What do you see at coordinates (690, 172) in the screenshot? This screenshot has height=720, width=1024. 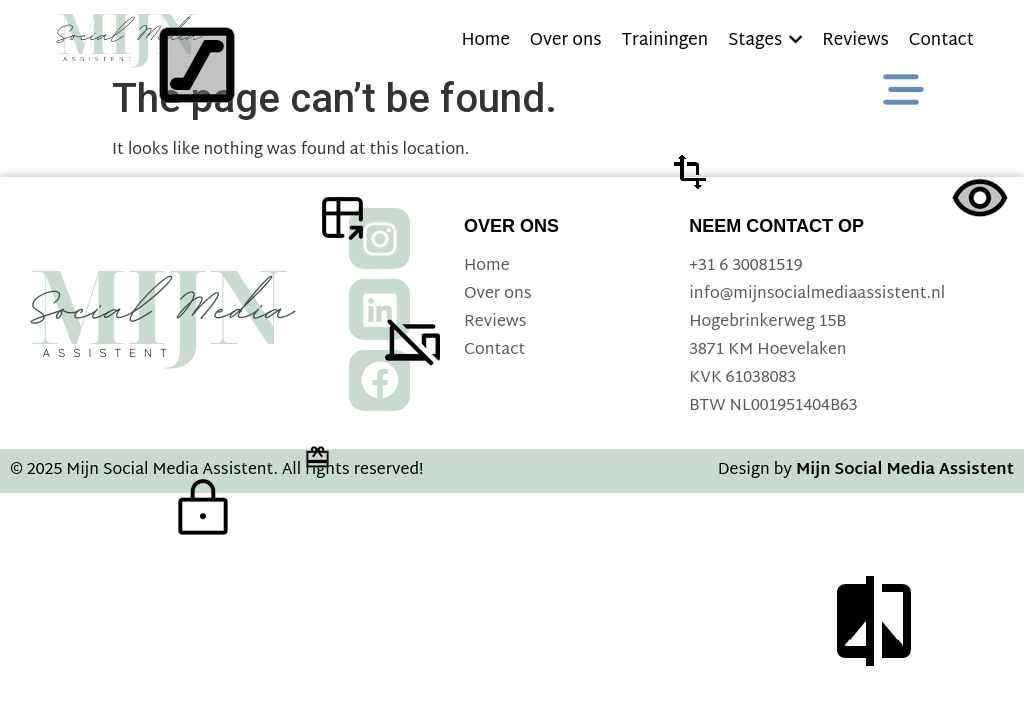 I see `transform or resize an image` at bounding box center [690, 172].